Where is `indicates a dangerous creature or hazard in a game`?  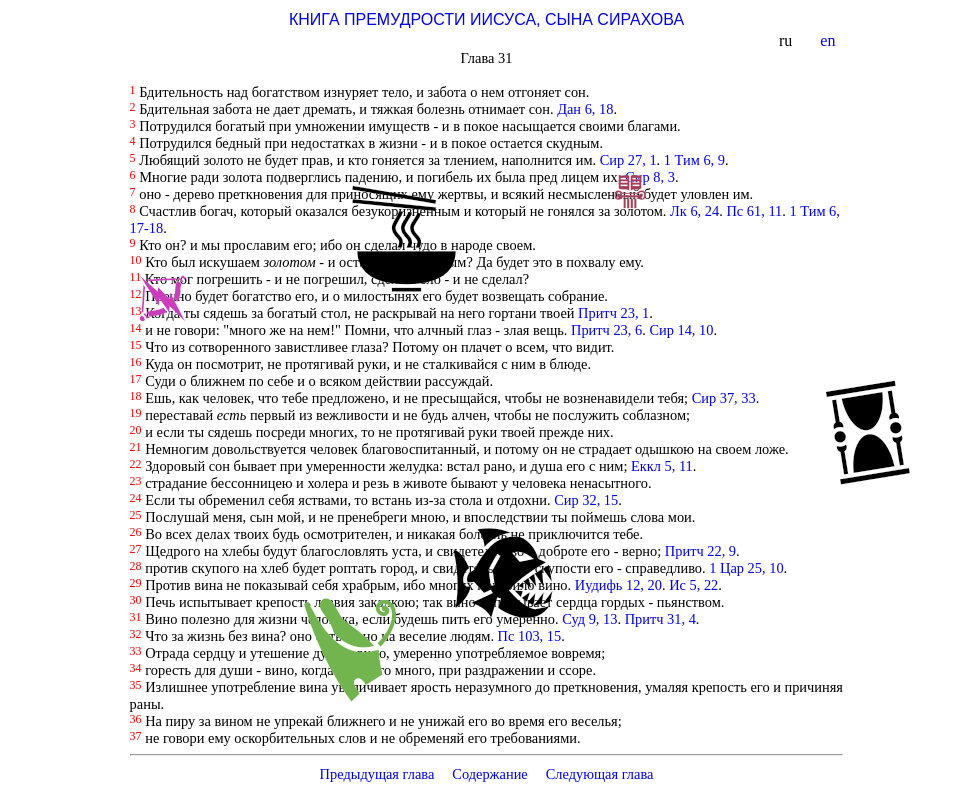
indicates a dangerous creature or hazard in a game is located at coordinates (503, 573).